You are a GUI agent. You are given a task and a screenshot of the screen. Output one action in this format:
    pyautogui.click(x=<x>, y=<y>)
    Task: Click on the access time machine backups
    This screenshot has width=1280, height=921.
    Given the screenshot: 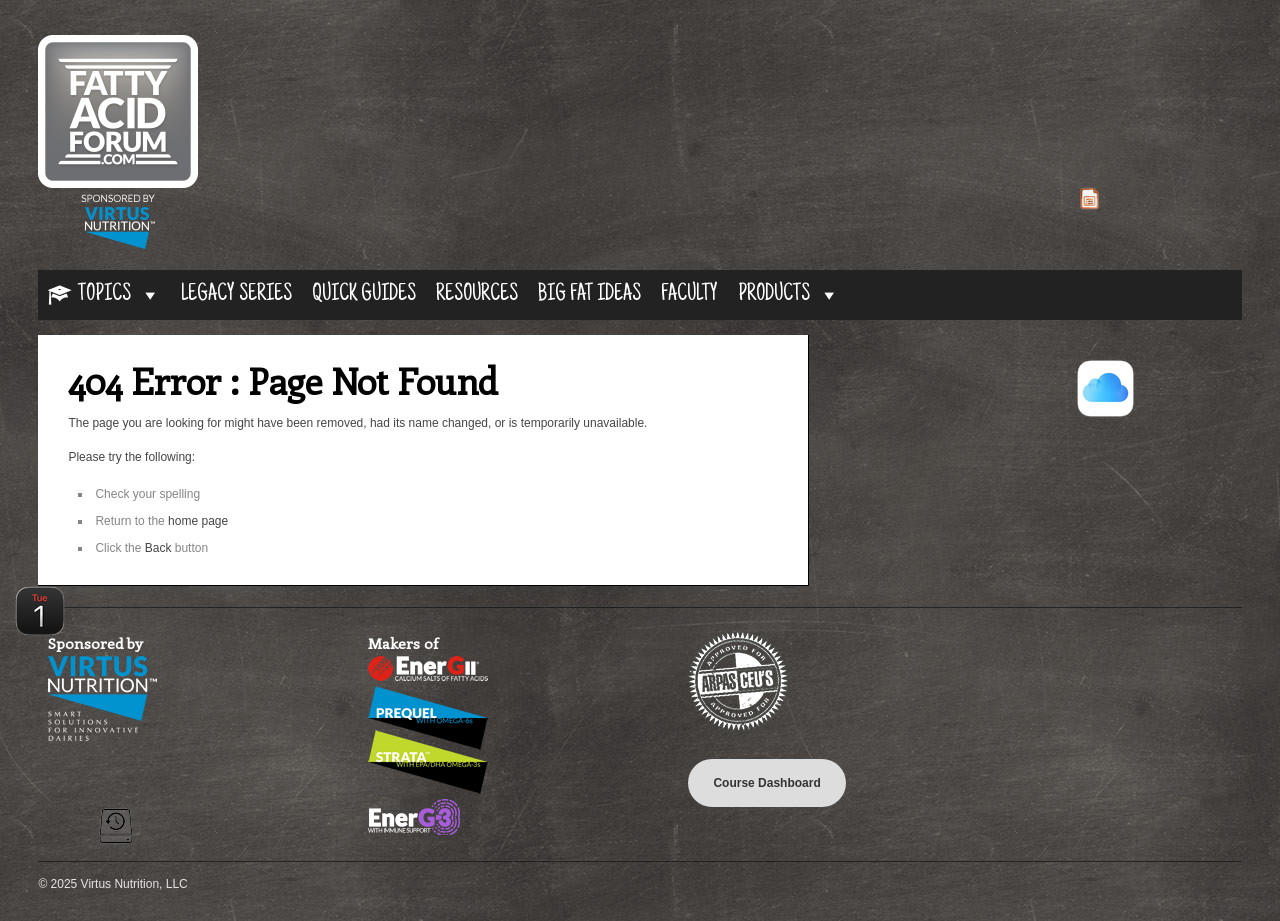 What is the action you would take?
    pyautogui.click(x=116, y=826)
    